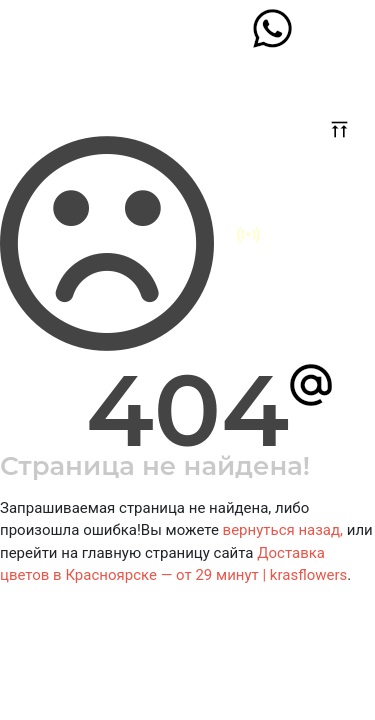  I want to click on compose a new email, so click(311, 385).